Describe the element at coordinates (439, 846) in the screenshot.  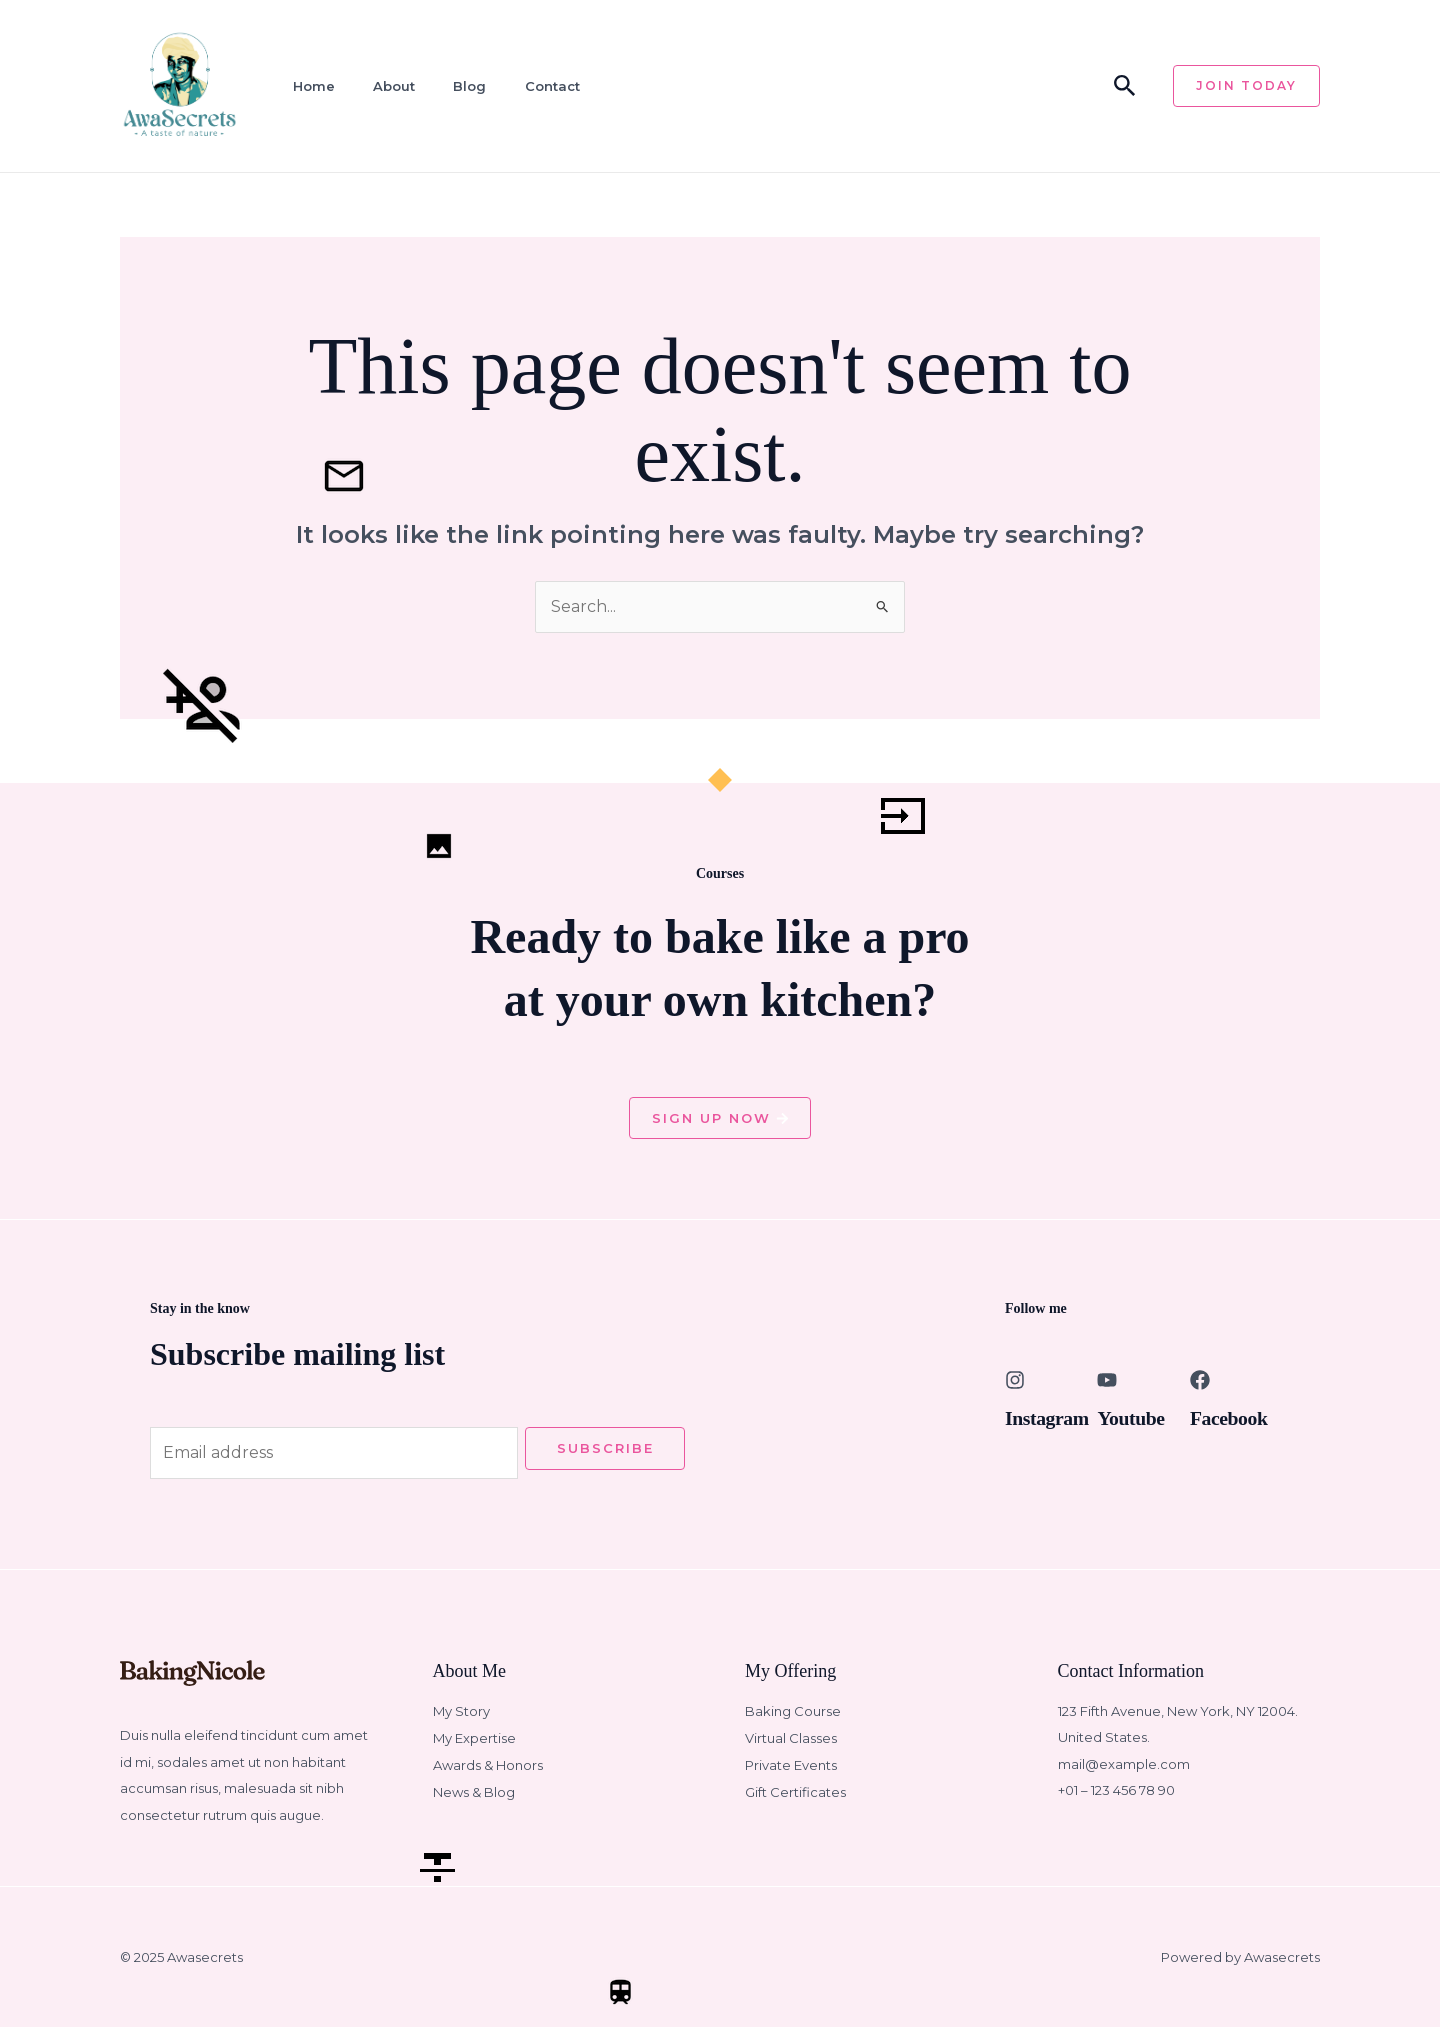
I see `insert an image into a document or post` at that location.